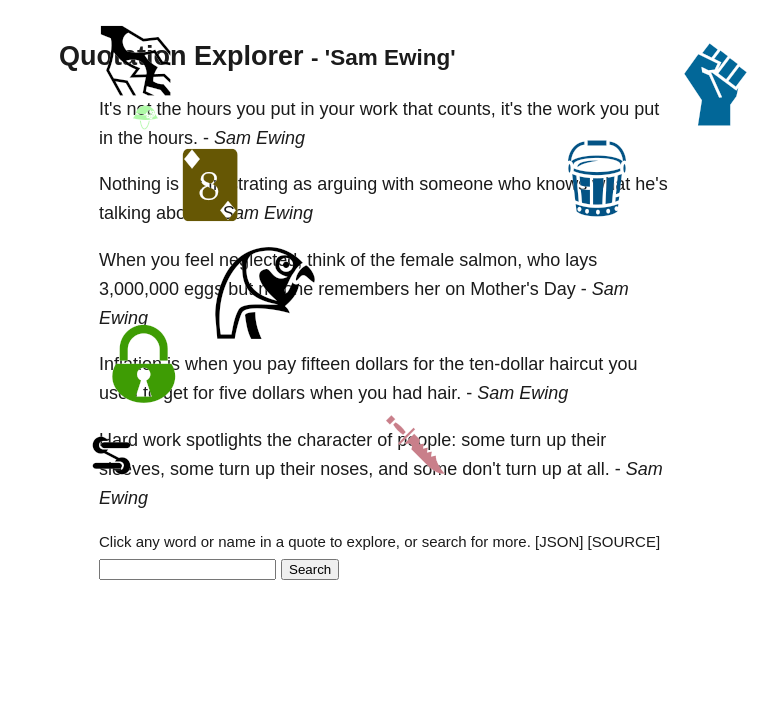 This screenshot has width=768, height=720. I want to click on play the 8 of diamonds card, so click(210, 185).